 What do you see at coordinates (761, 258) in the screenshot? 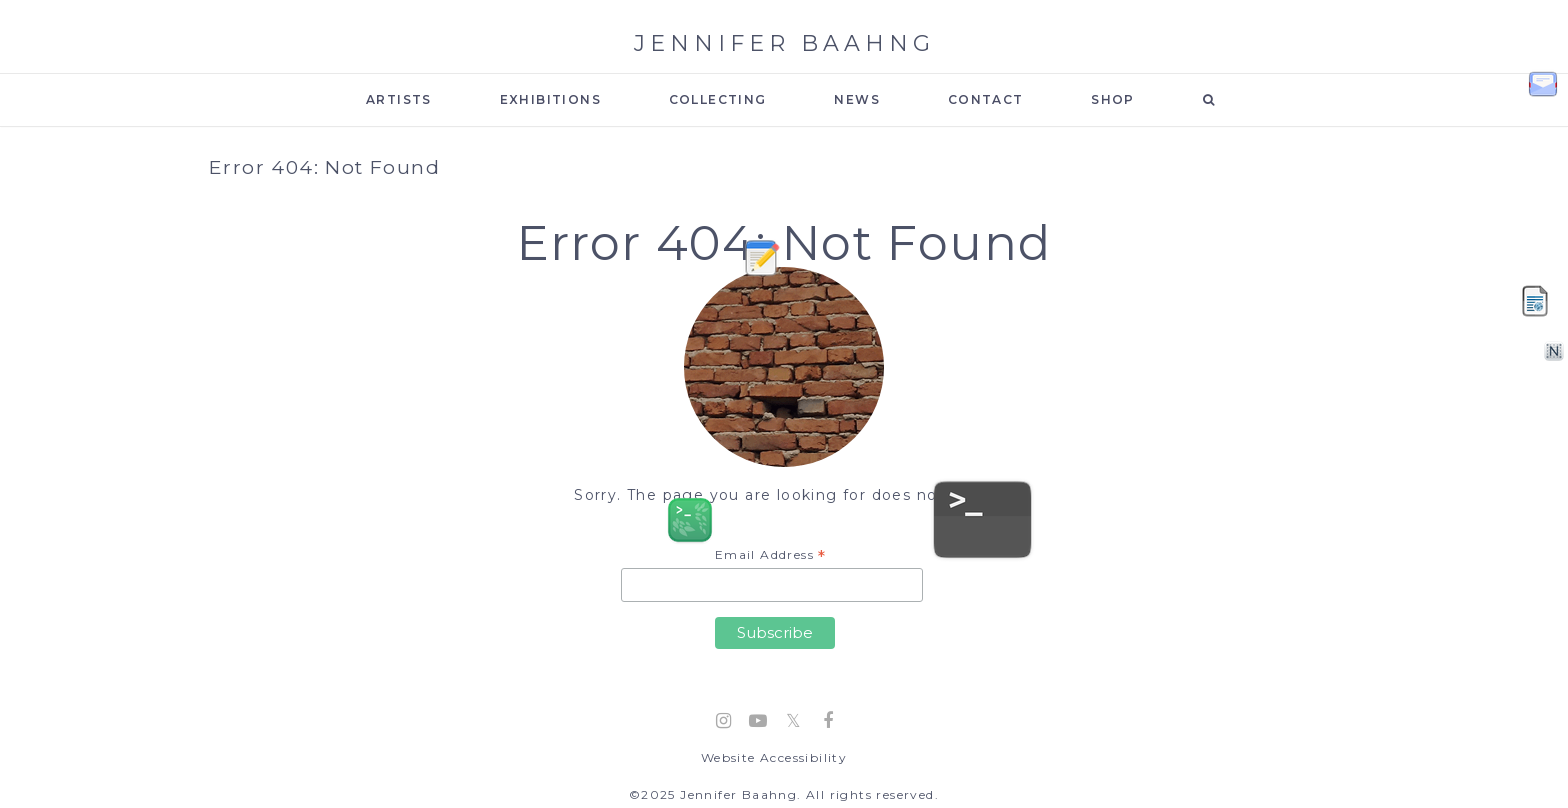
I see `open the text editor application` at bounding box center [761, 258].